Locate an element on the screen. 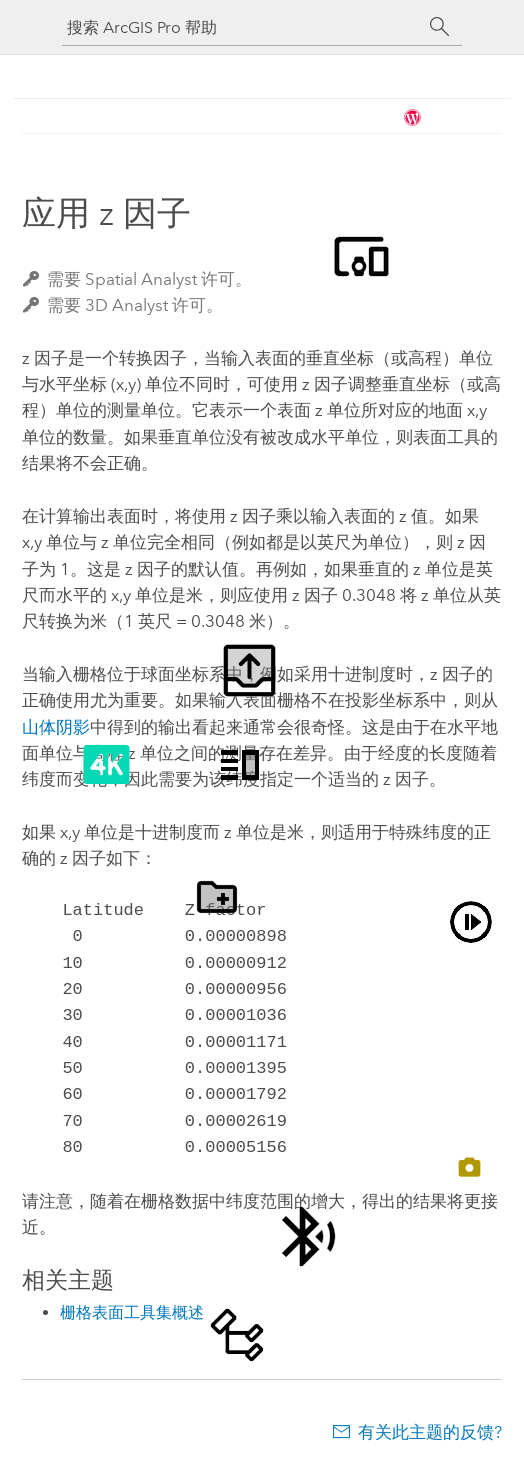 The image size is (524, 1472). switch to 4K video resolution is located at coordinates (106, 764).